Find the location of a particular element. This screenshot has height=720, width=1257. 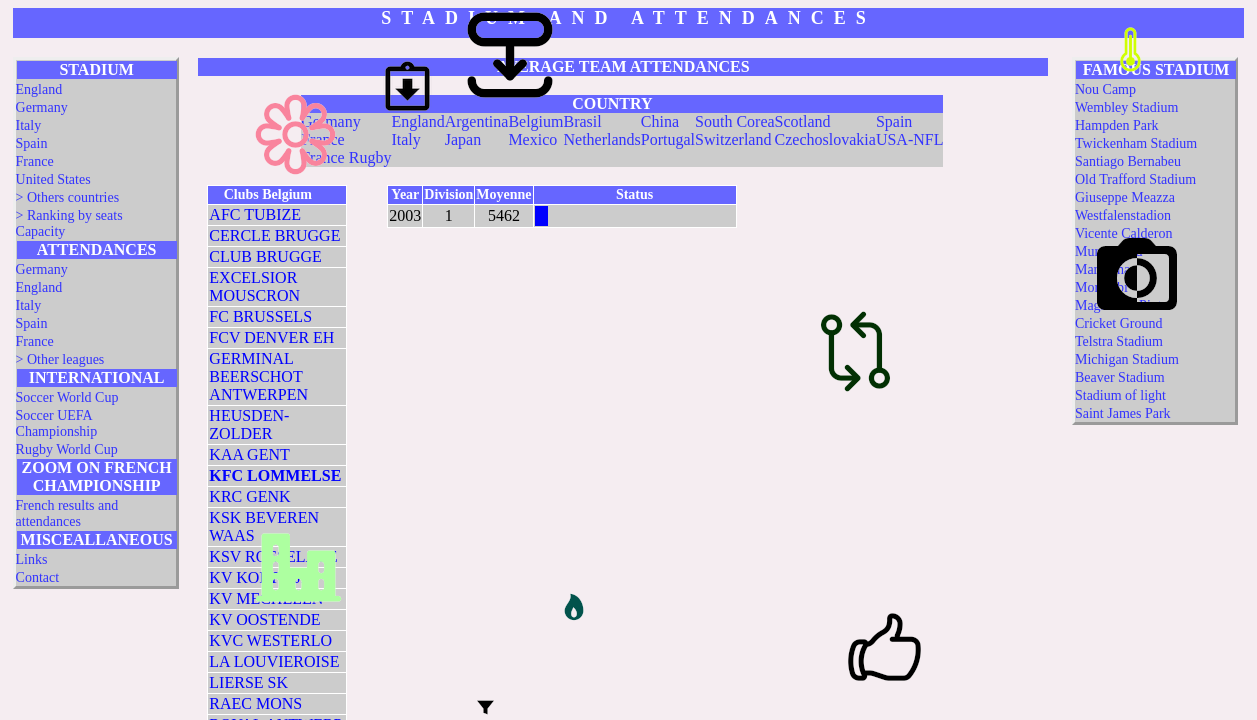

access garden or plant care features is located at coordinates (295, 134).